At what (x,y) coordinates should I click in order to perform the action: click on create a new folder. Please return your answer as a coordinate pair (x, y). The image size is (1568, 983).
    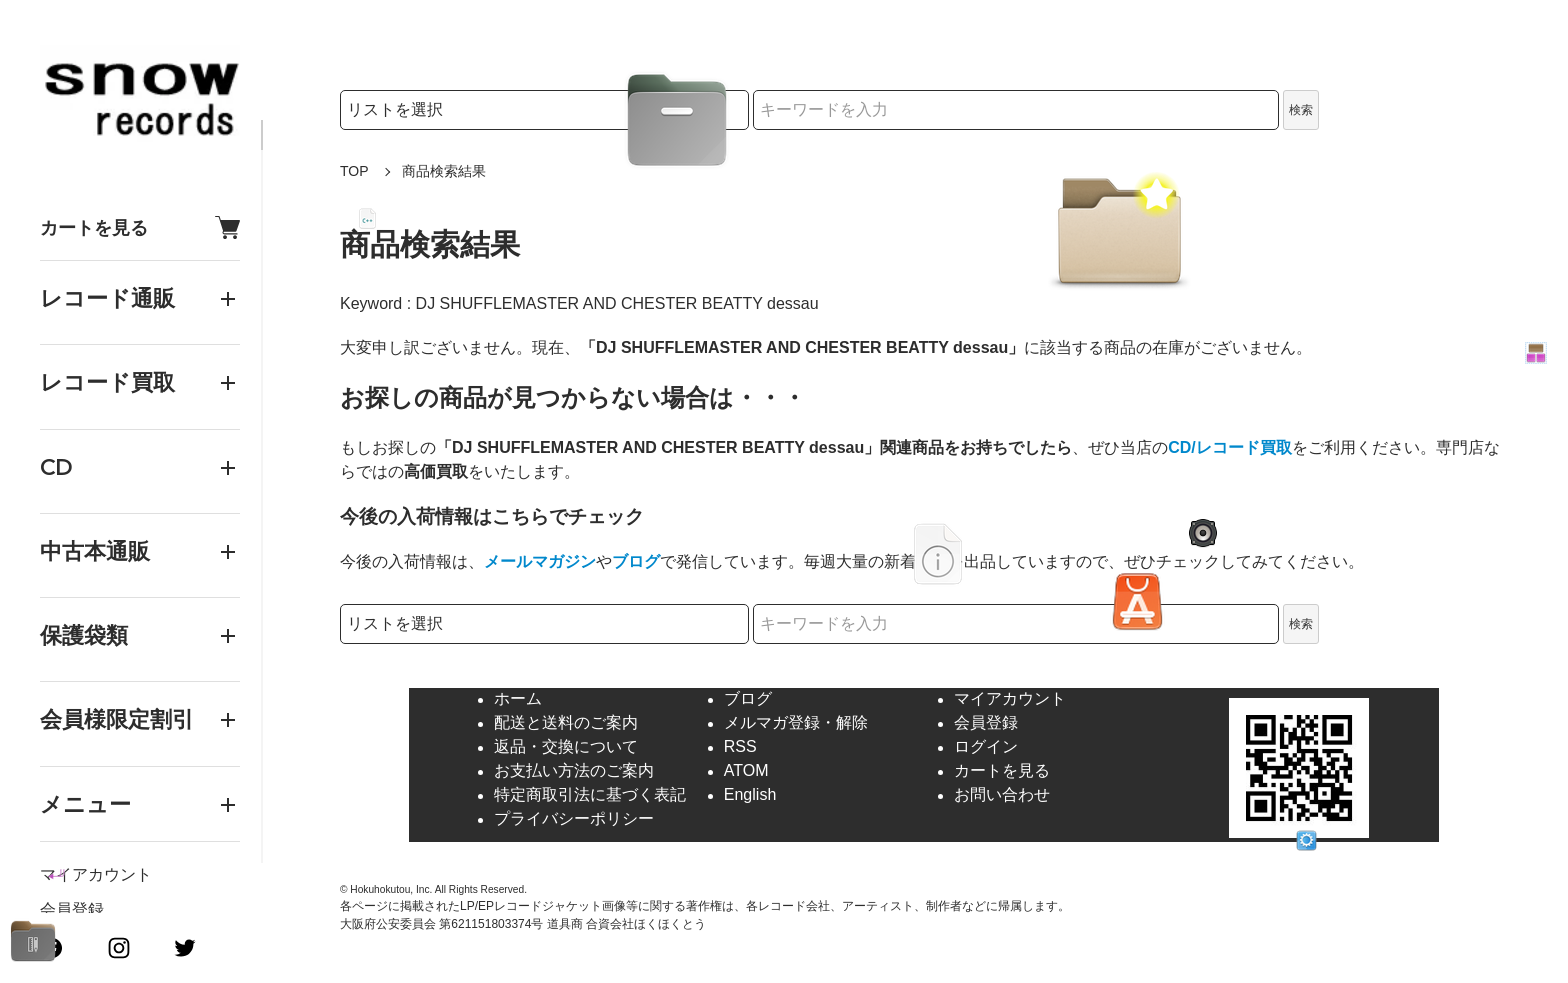
    Looking at the image, I should click on (1119, 237).